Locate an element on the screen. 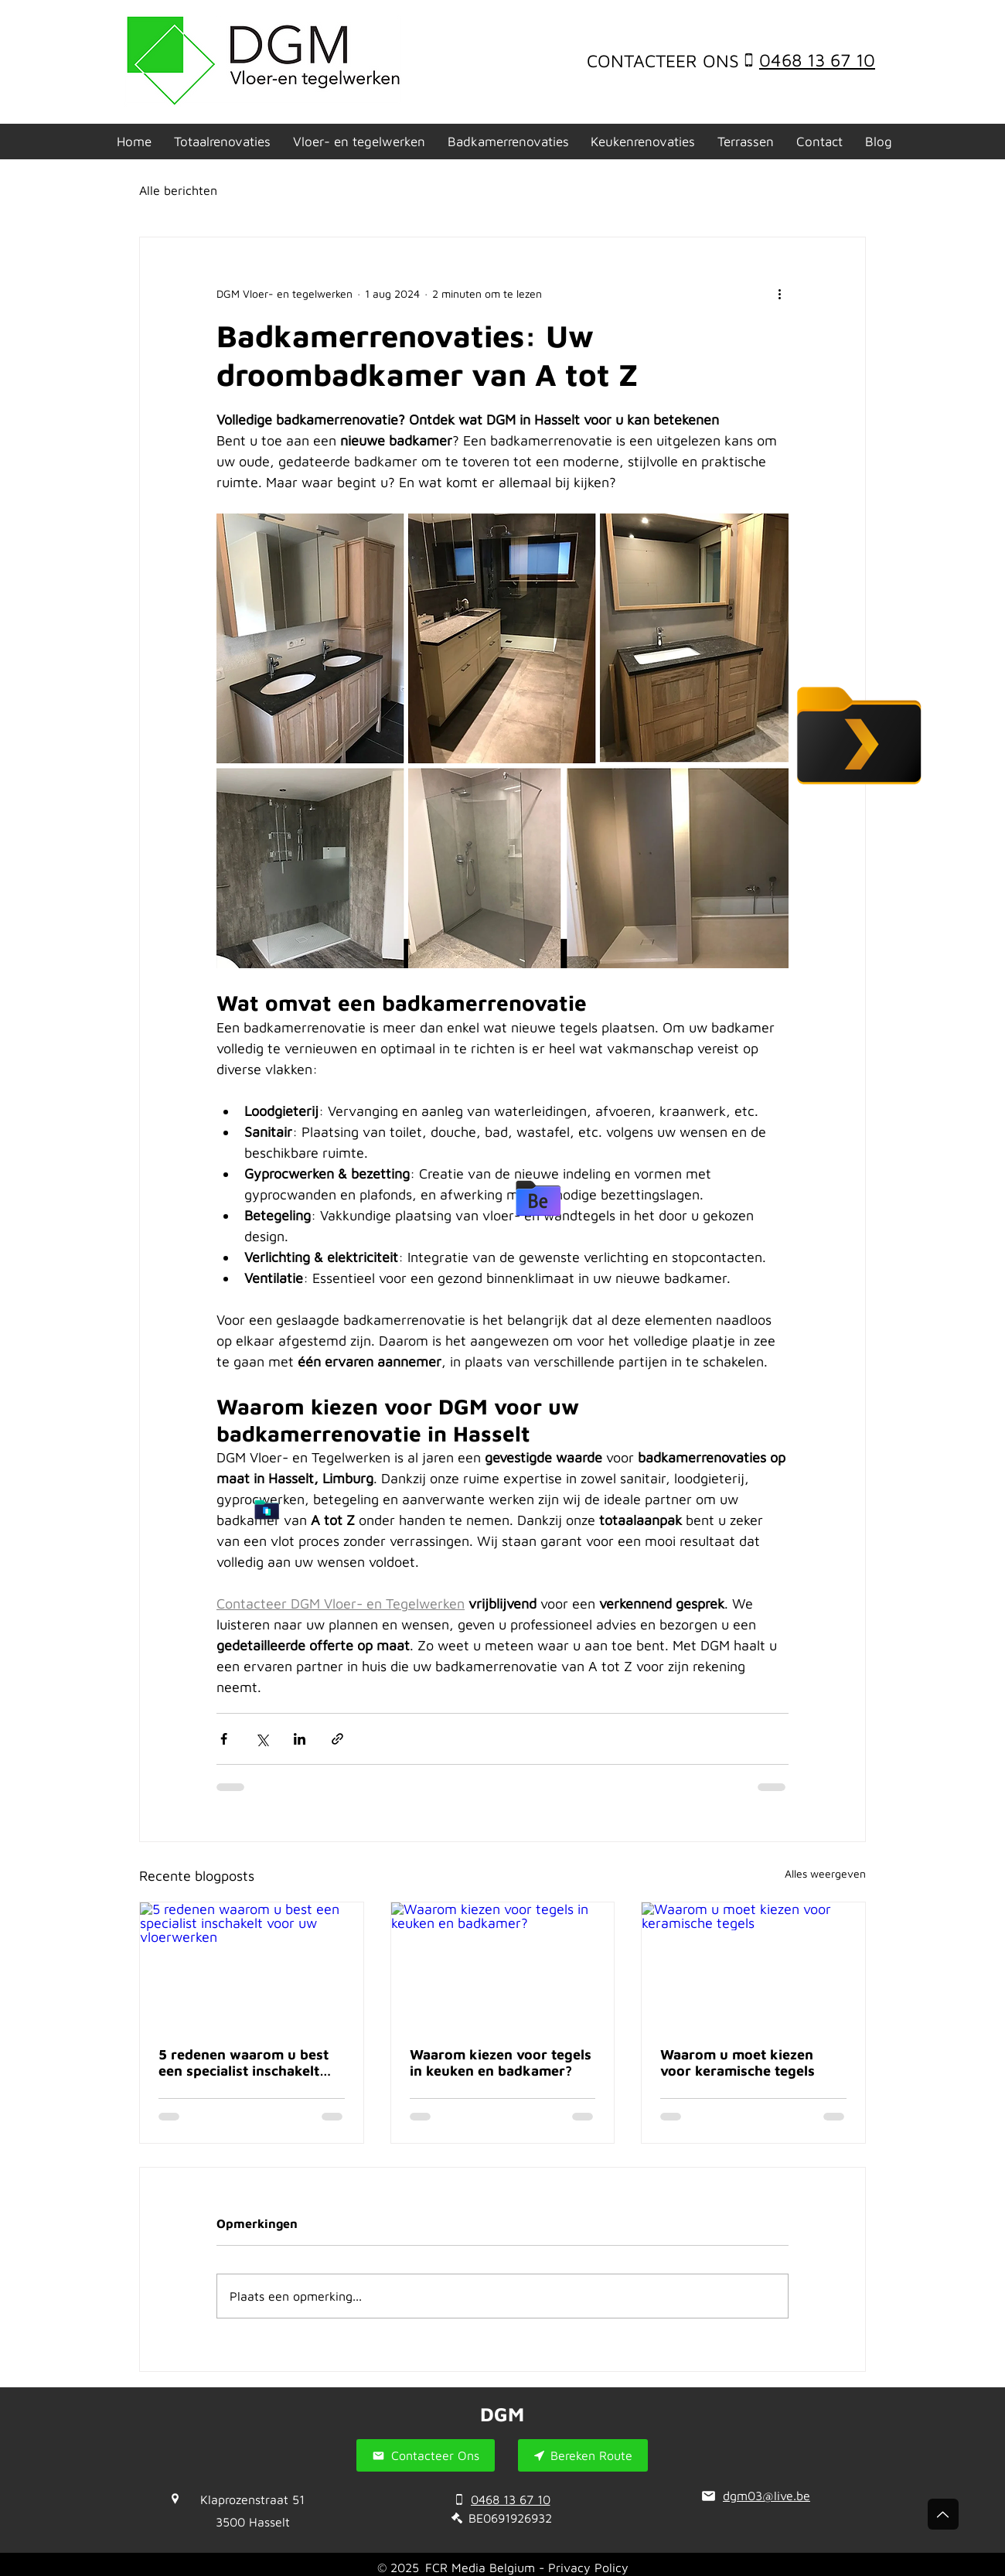 The height and width of the screenshot is (2576, 1005). open plex media server files is located at coordinates (858, 739).